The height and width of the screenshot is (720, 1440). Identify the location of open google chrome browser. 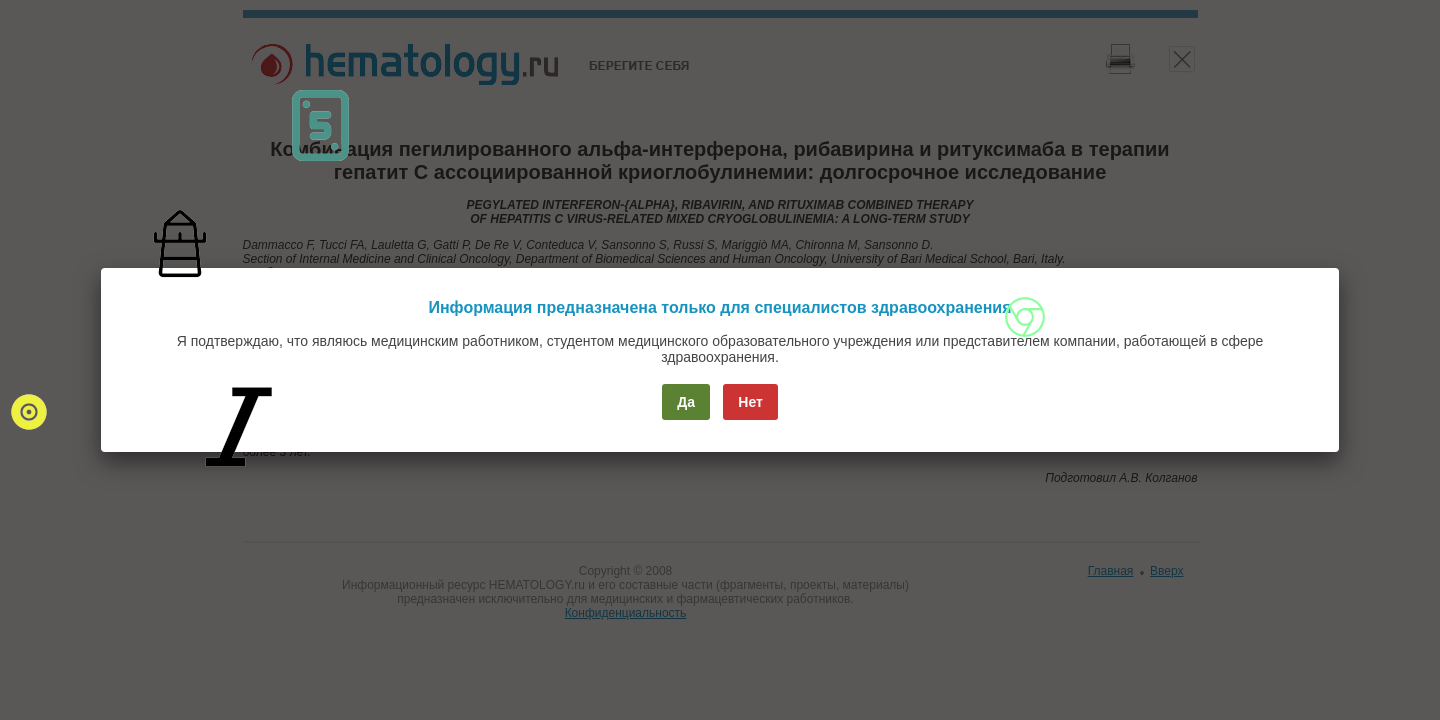
(1025, 317).